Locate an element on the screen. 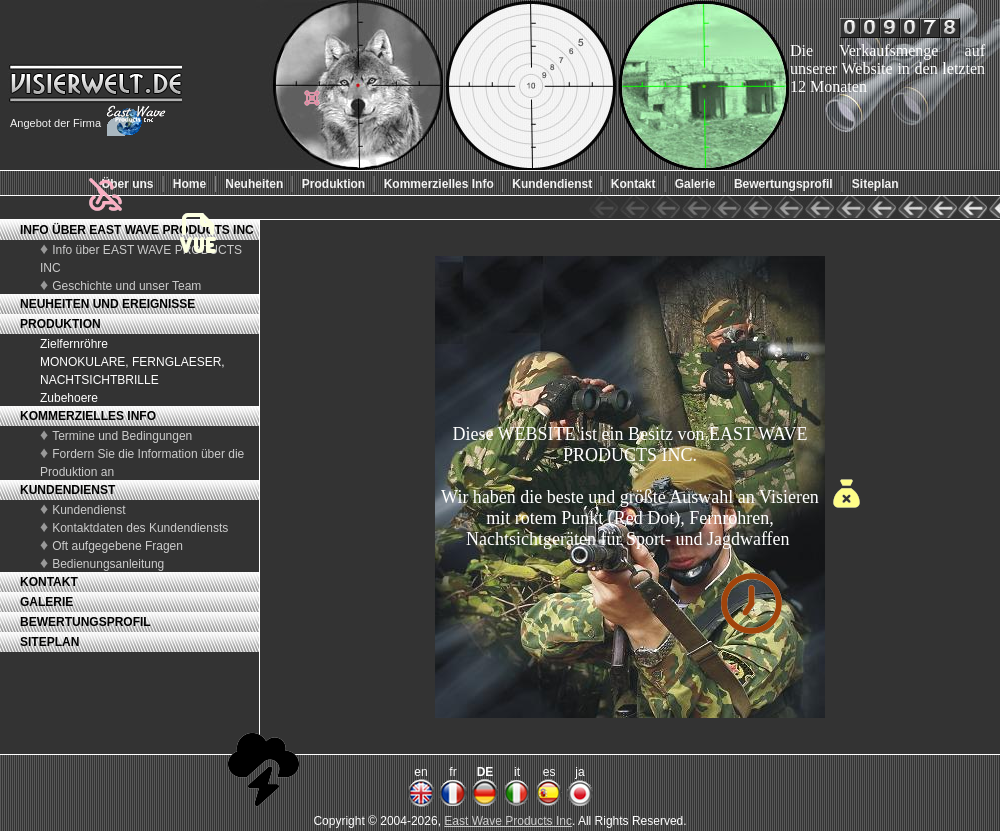 This screenshot has height=831, width=1000. remove item from cart or bag is located at coordinates (846, 493).